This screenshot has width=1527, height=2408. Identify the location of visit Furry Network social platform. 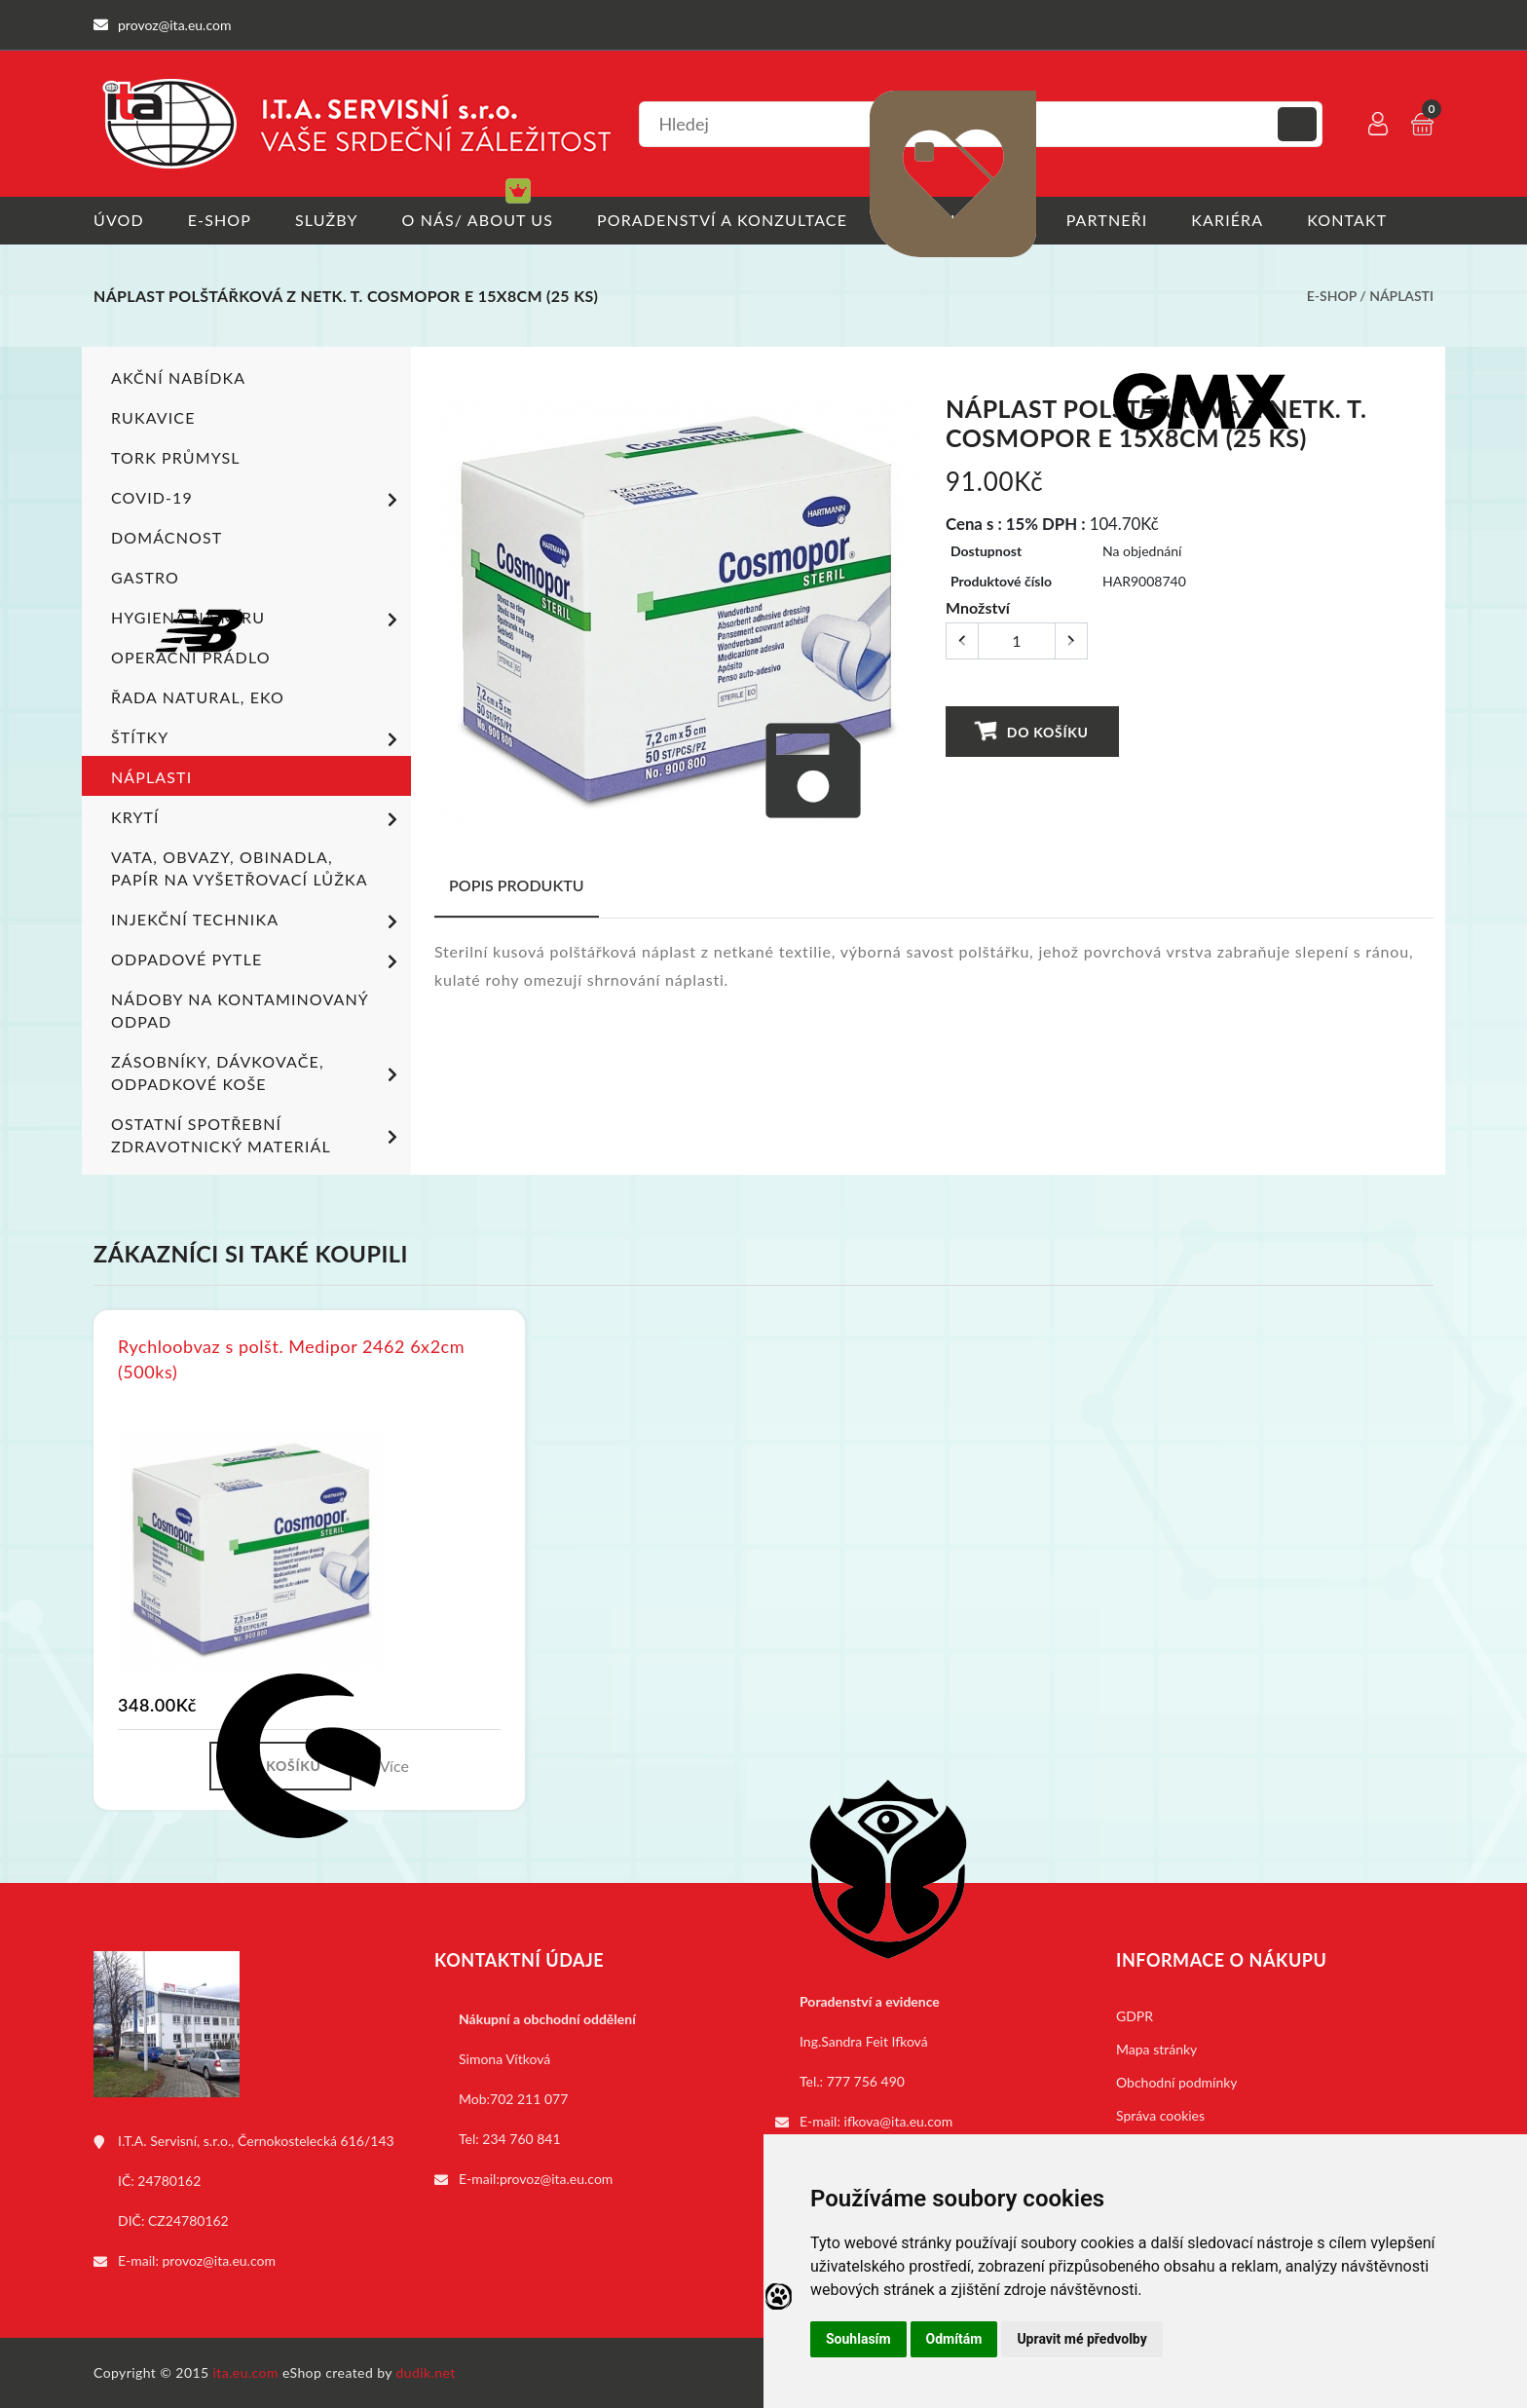
(778, 2296).